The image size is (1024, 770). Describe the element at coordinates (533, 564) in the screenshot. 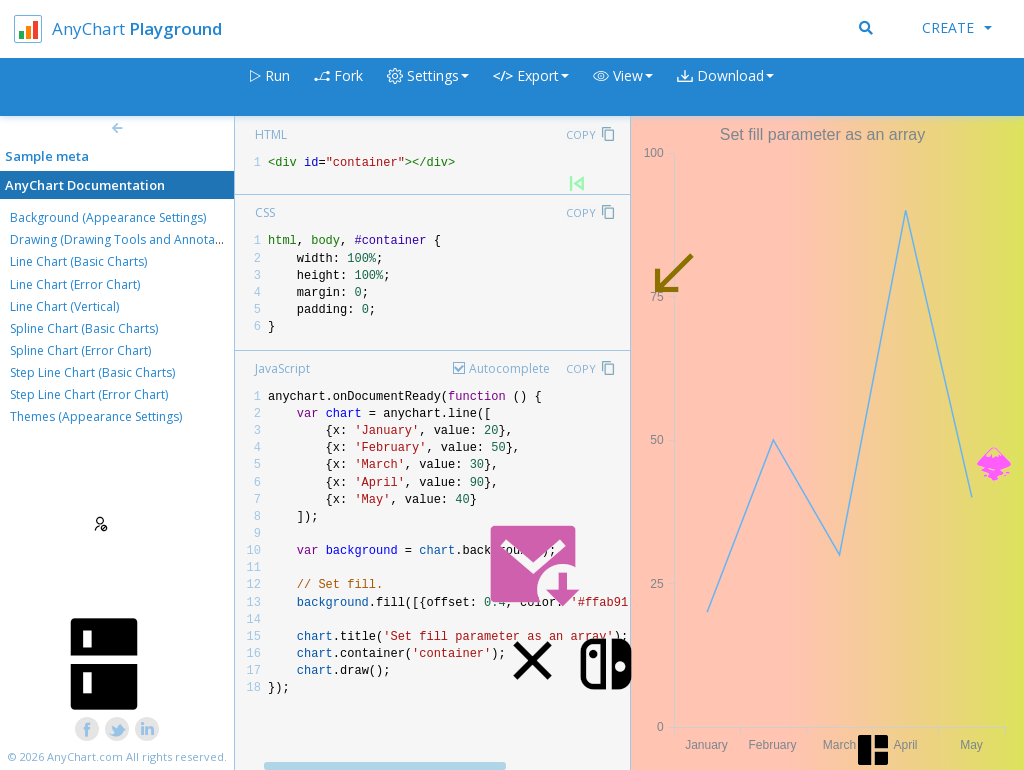

I see `download email or message attachment` at that location.